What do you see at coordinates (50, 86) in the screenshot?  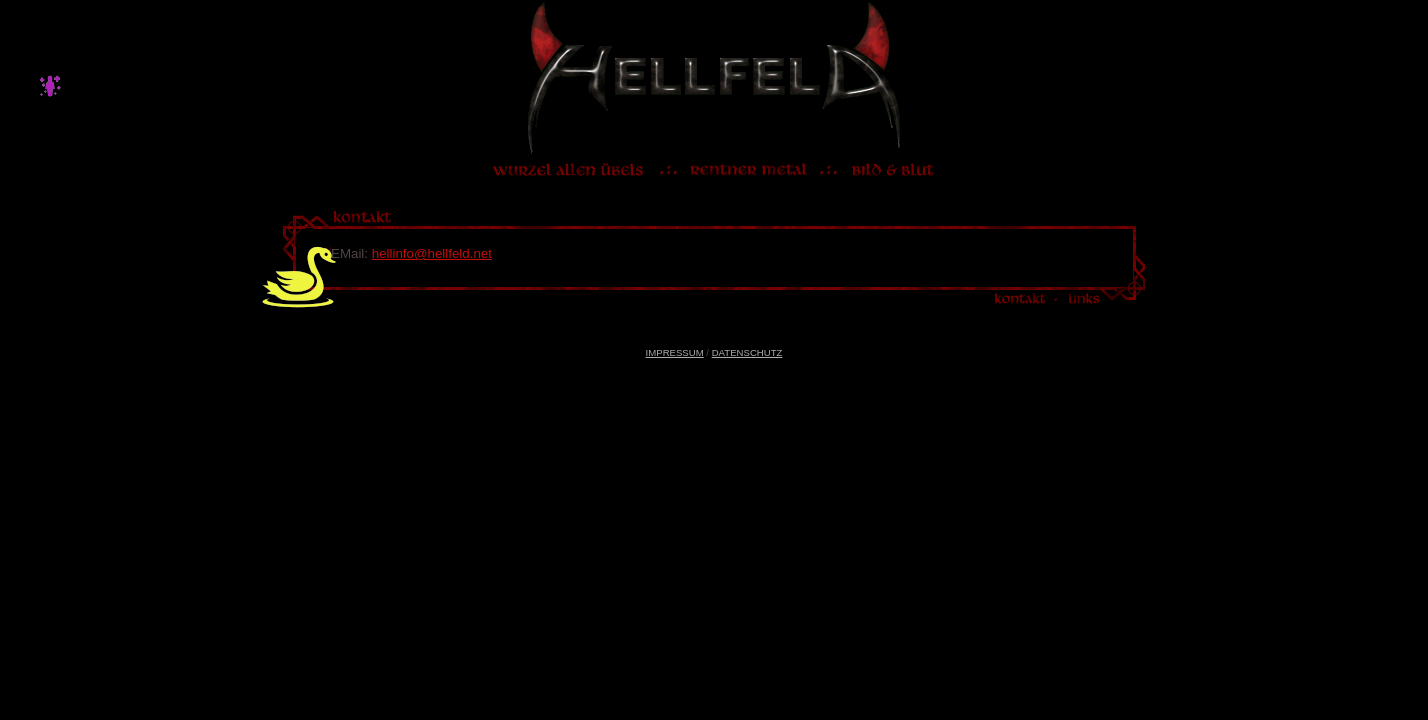 I see `activate healing ability or spell` at bounding box center [50, 86].